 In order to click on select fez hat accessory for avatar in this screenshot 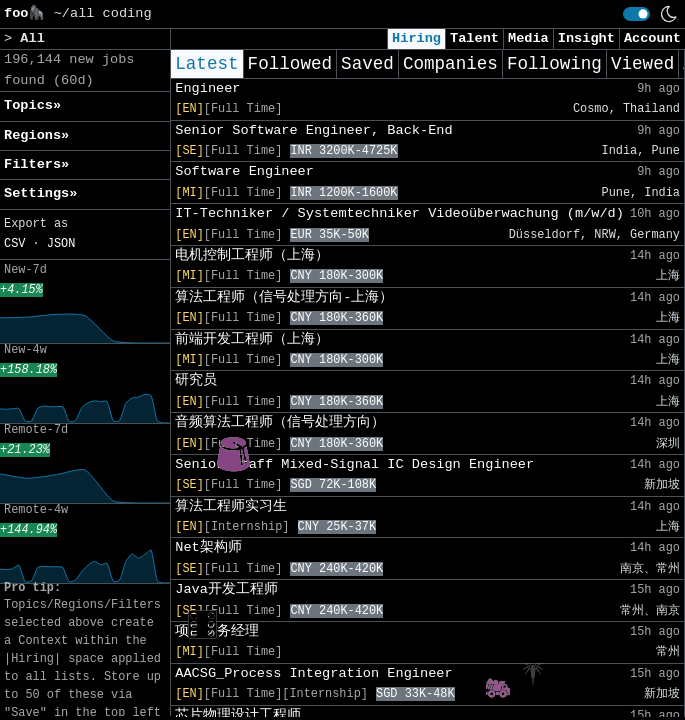, I will do `click(233, 454)`.